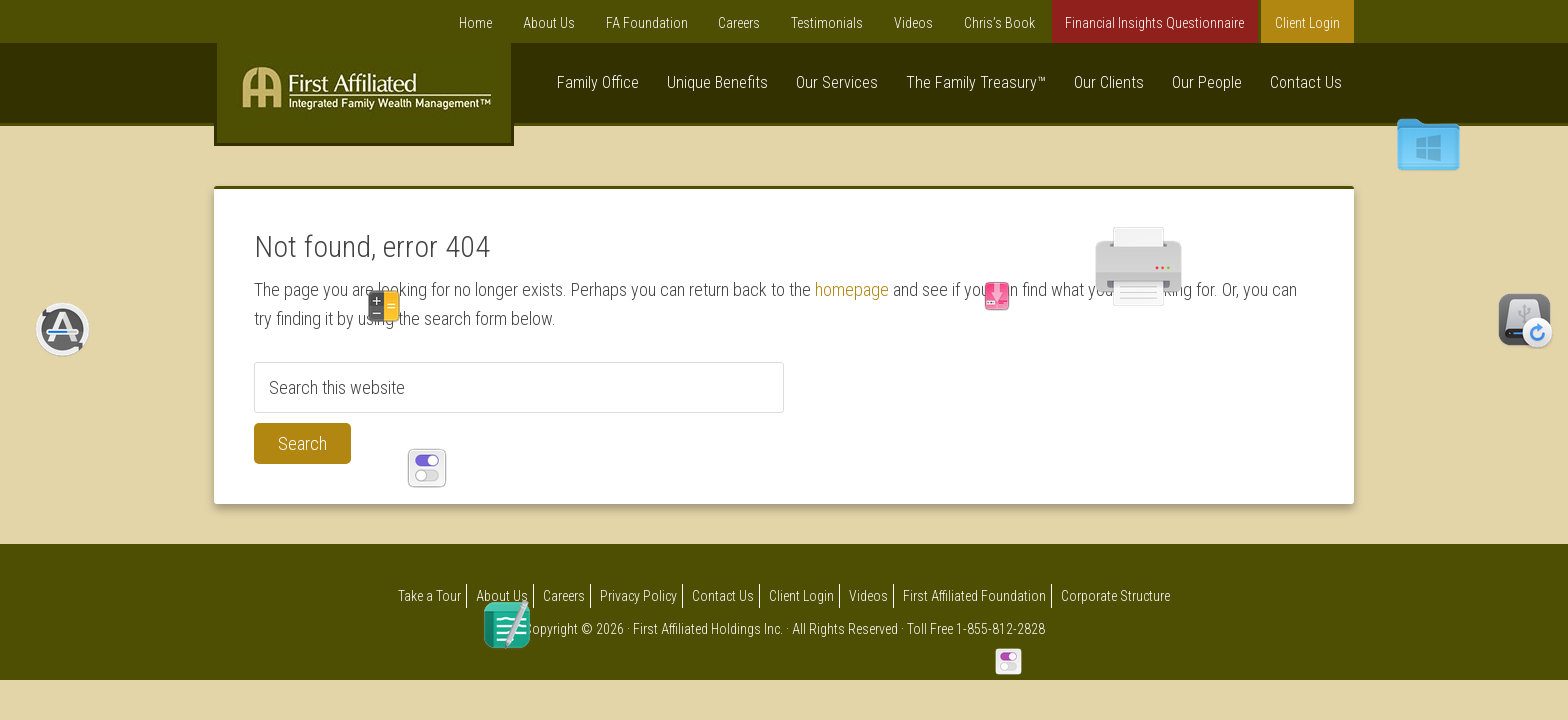  I want to click on open the software updater application, so click(62, 329).